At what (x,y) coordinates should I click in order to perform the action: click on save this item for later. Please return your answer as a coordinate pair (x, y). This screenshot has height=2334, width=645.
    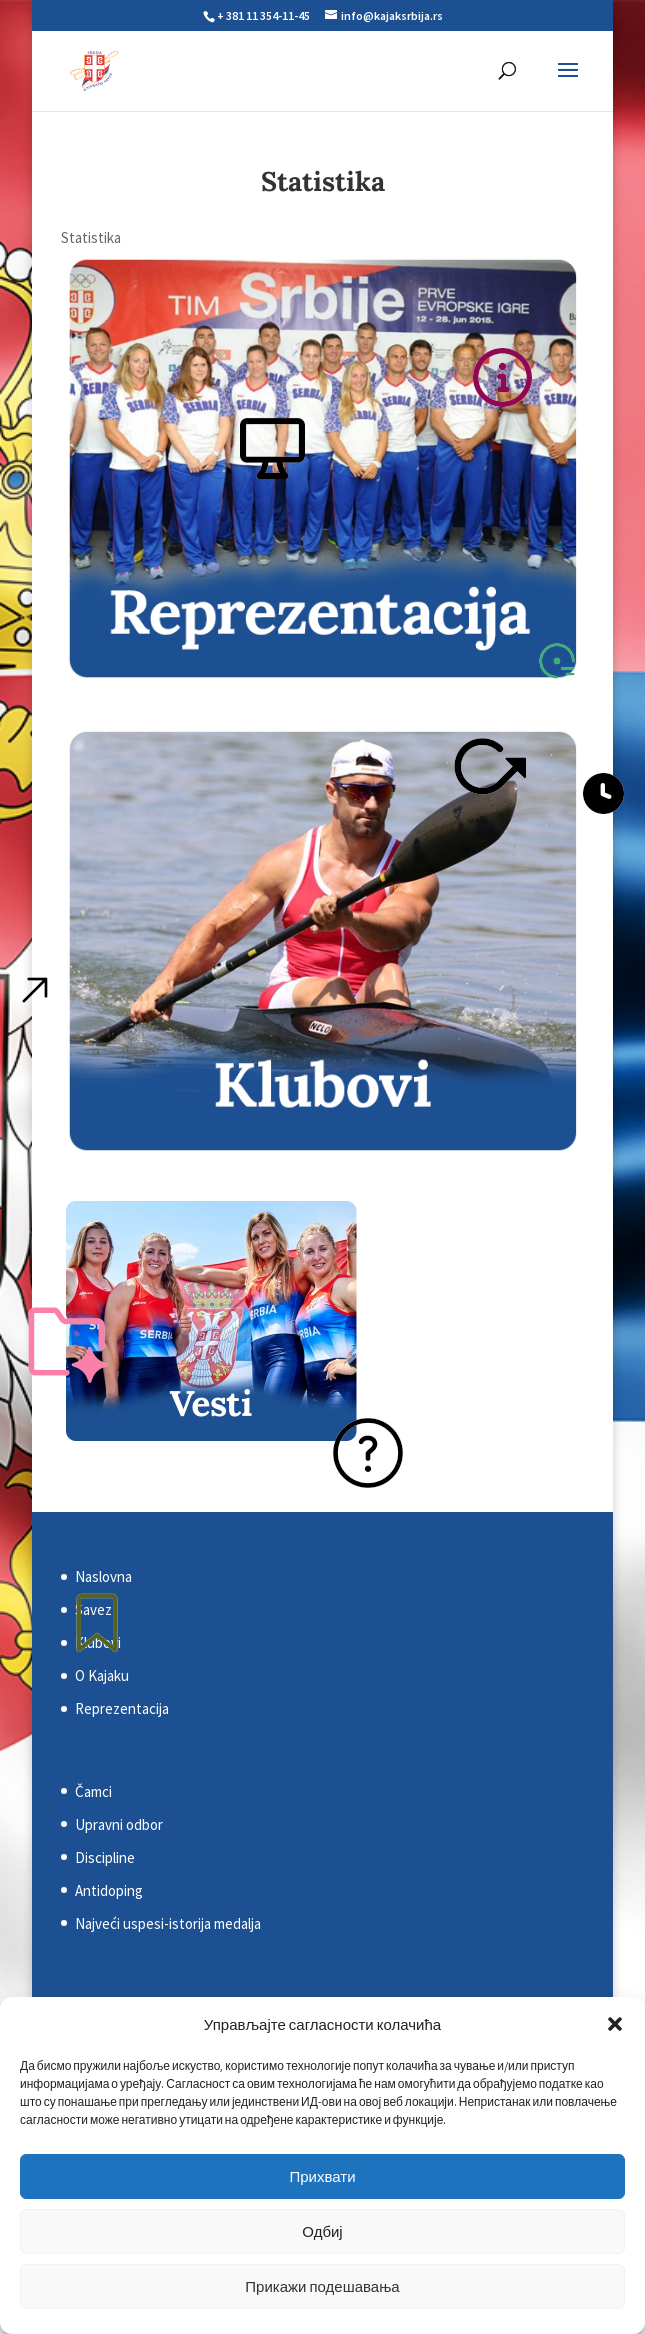
    Looking at the image, I should click on (97, 1623).